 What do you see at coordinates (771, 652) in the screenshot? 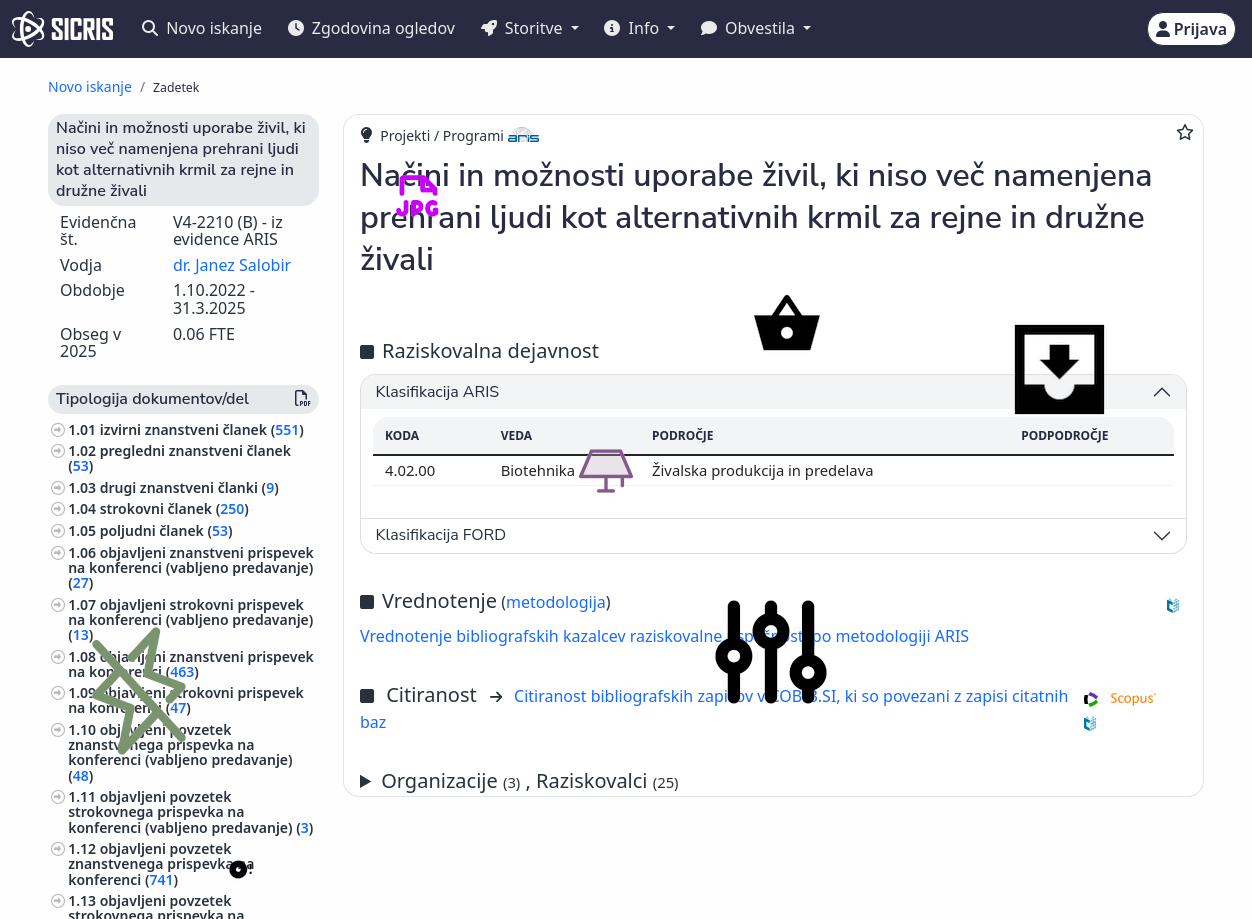
I see `adjust settings or preferences` at bounding box center [771, 652].